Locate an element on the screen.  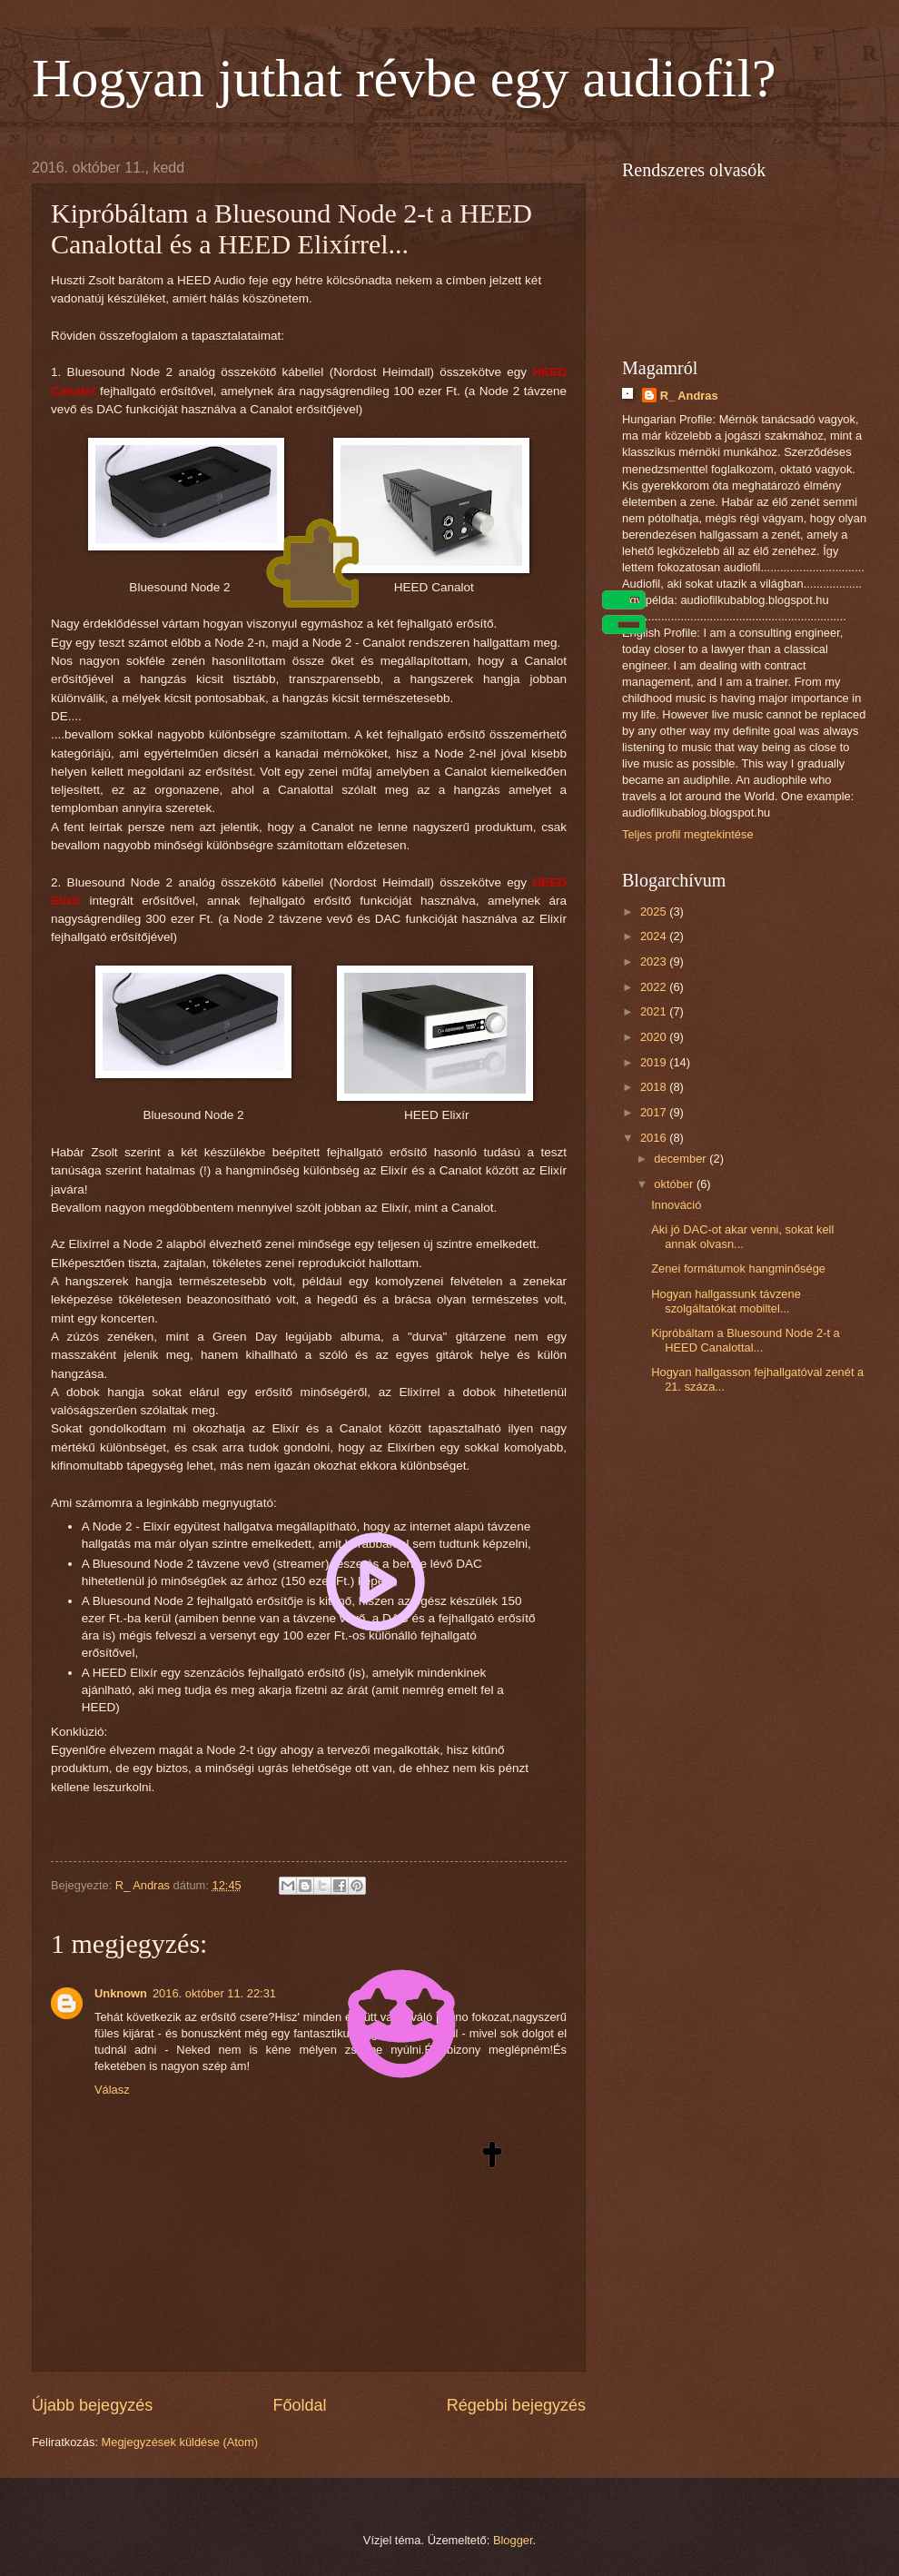
indicates a religious or faith-based feature is located at coordinates (492, 2155).